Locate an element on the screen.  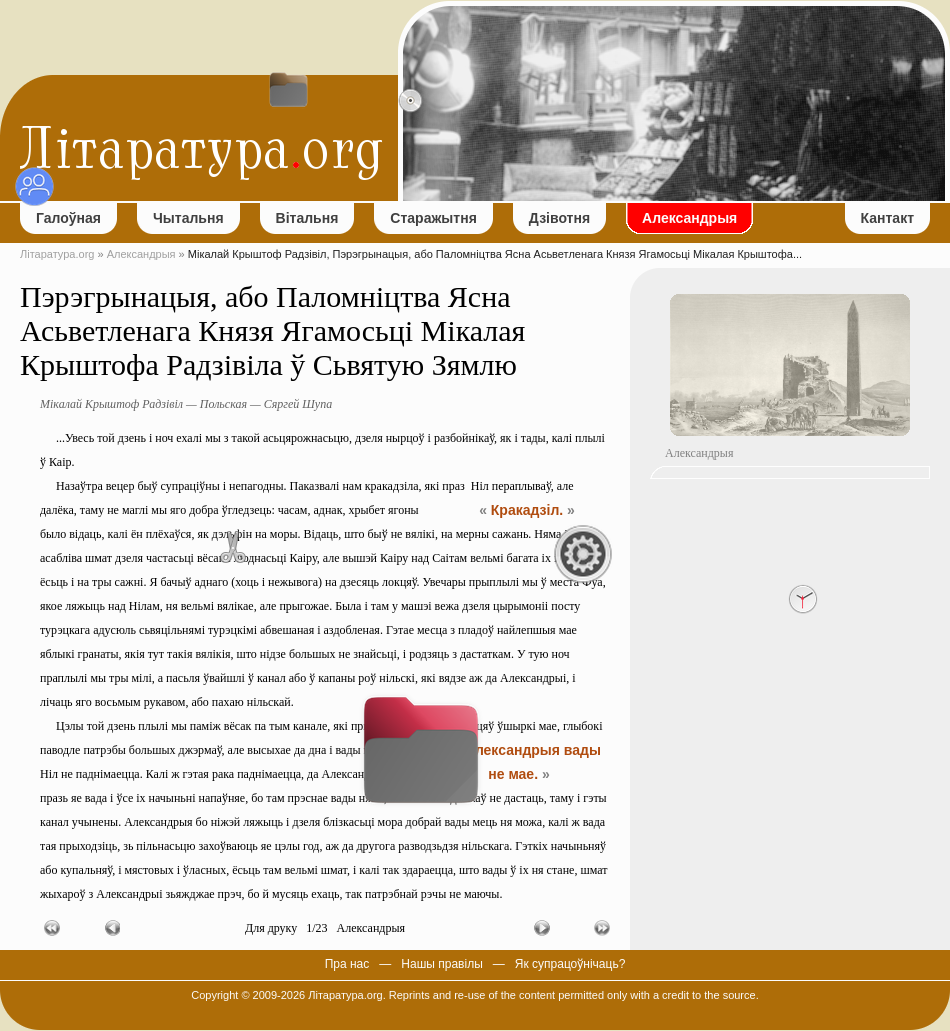
view or edit item properties is located at coordinates (583, 554).